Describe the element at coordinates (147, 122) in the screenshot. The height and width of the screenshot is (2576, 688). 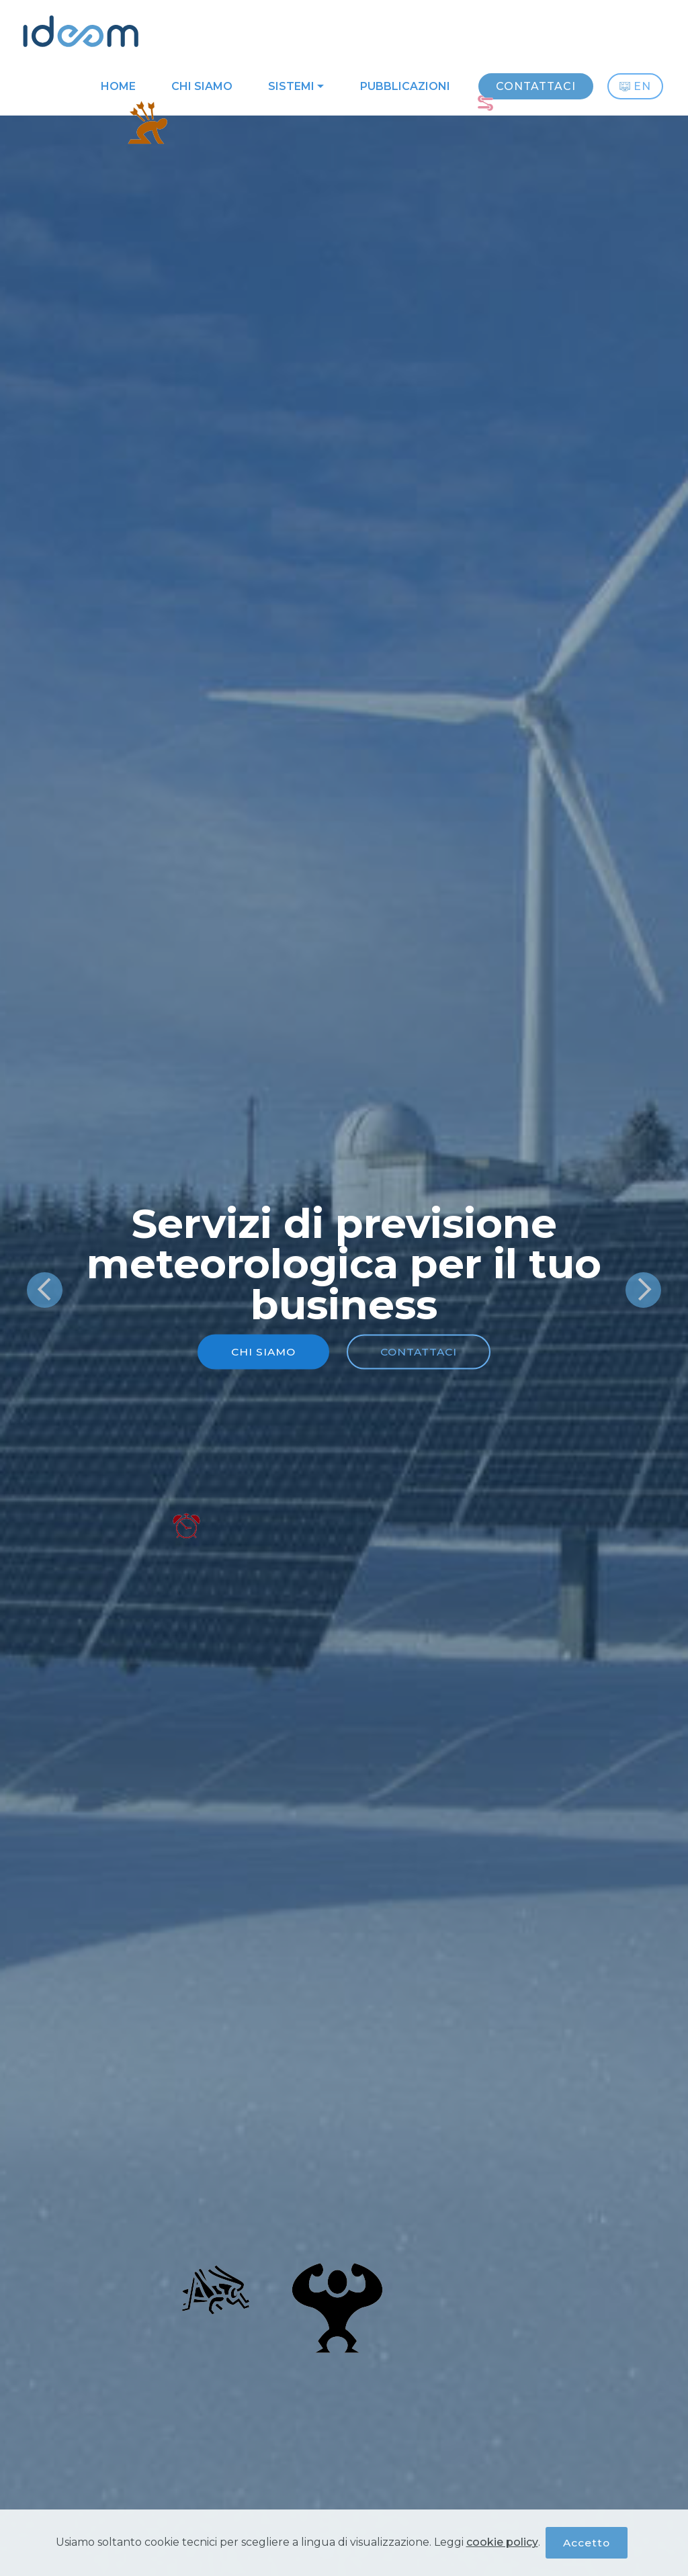
I see `indicates defeated enemy or fallen character` at that location.